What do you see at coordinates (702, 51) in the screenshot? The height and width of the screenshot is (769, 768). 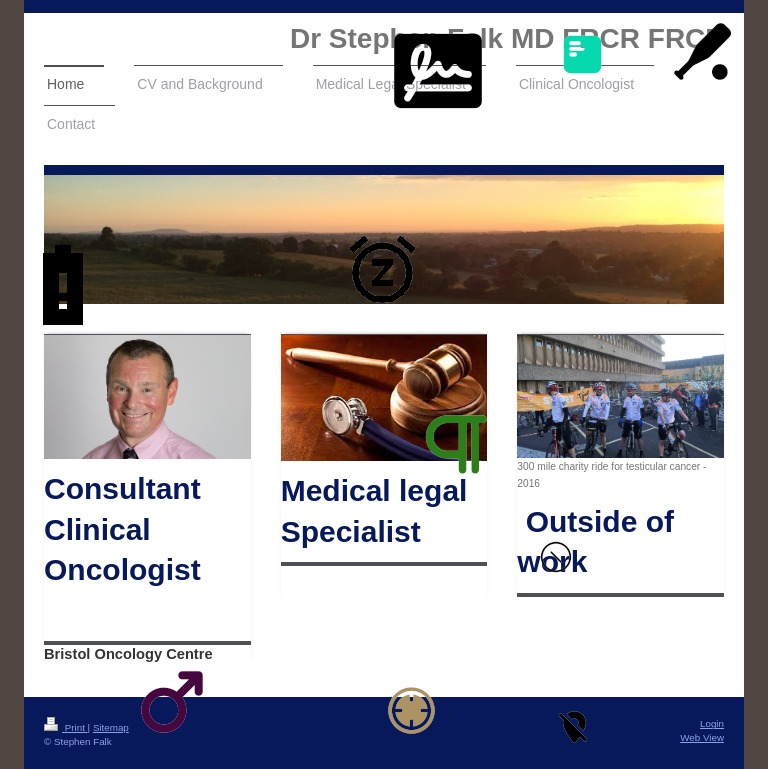 I see `access baseball or sports content` at bounding box center [702, 51].